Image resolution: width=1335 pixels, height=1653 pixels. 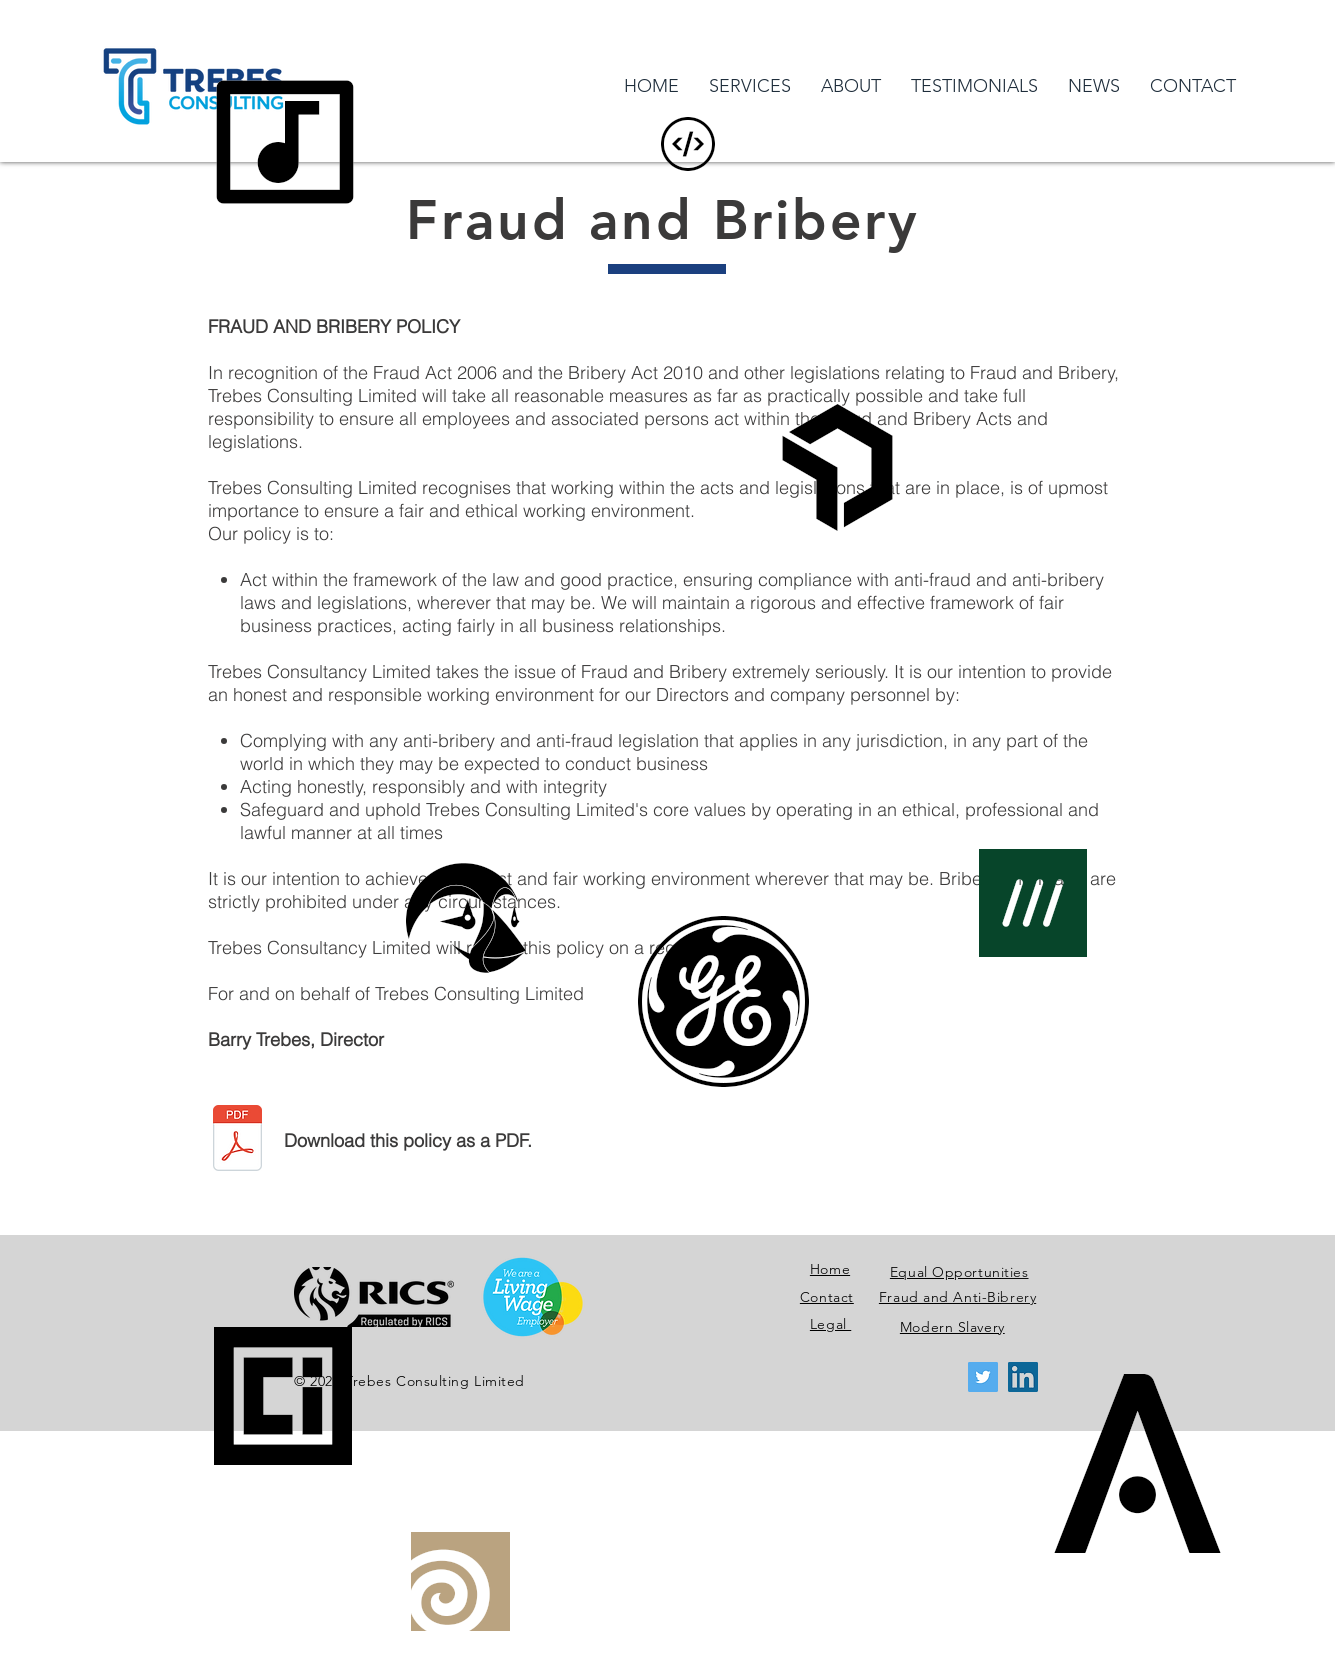 What do you see at coordinates (1137, 1463) in the screenshot?
I see `actigraph brand logo` at bounding box center [1137, 1463].